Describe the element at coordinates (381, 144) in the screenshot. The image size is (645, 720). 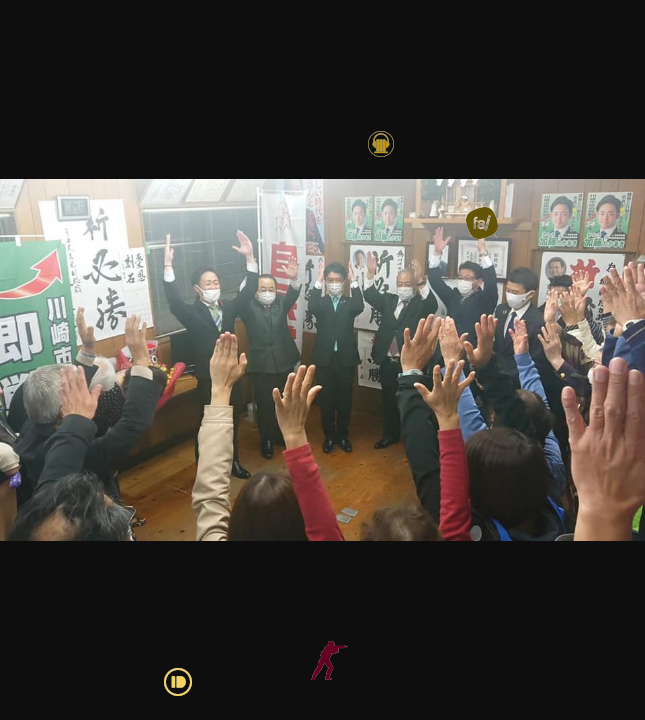
I see `open audiobookshelf app` at that location.